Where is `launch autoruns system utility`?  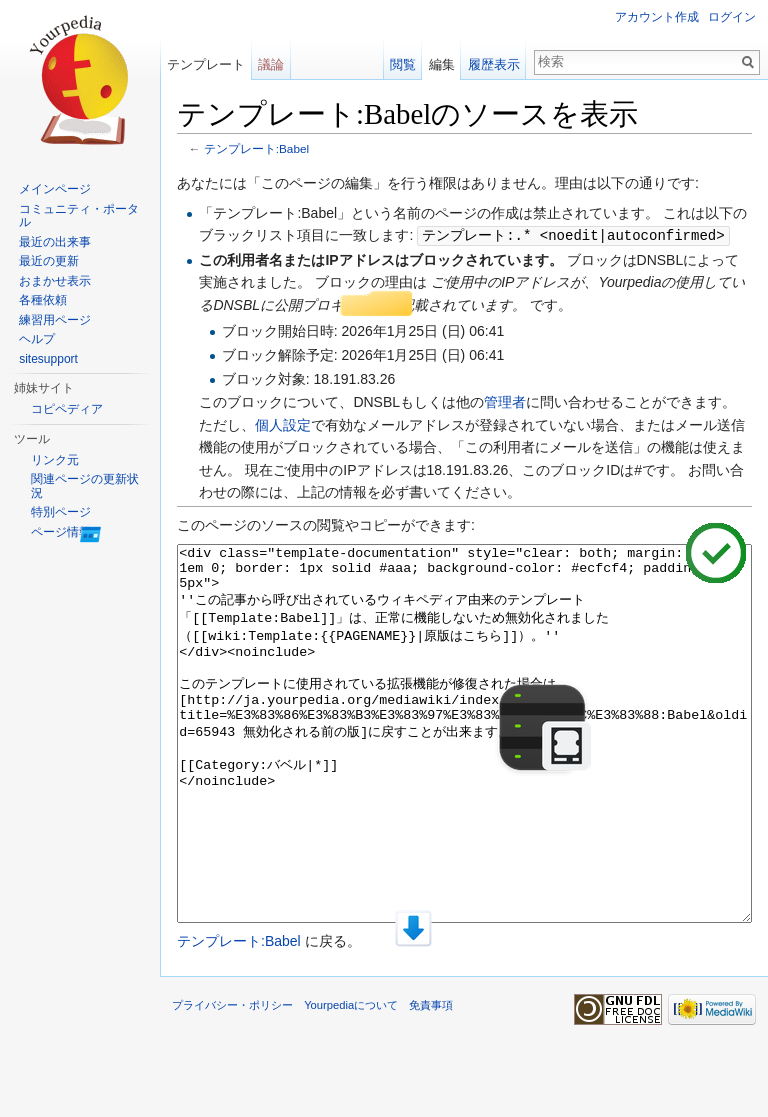 launch autoruns system utility is located at coordinates (90, 534).